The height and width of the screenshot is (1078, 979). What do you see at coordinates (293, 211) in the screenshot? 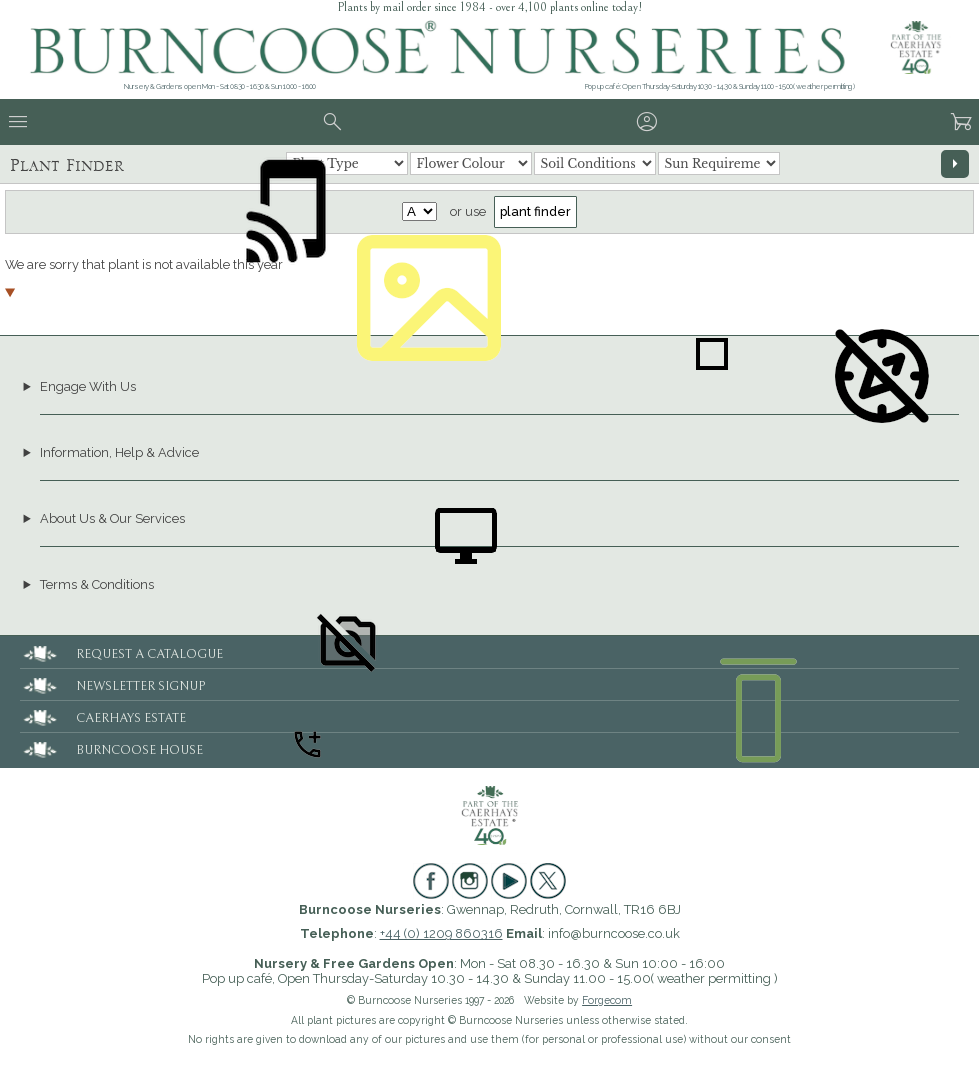
I see `tap to connect device wirelessly` at bounding box center [293, 211].